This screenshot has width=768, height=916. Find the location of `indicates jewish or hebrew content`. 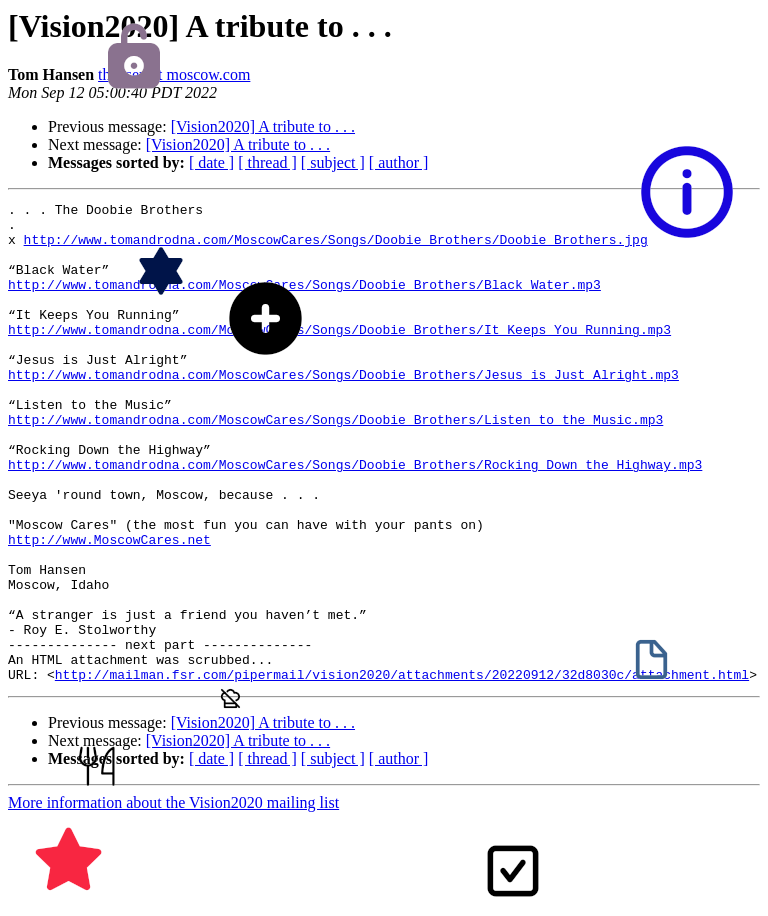

indicates jewish or hebrew content is located at coordinates (161, 271).